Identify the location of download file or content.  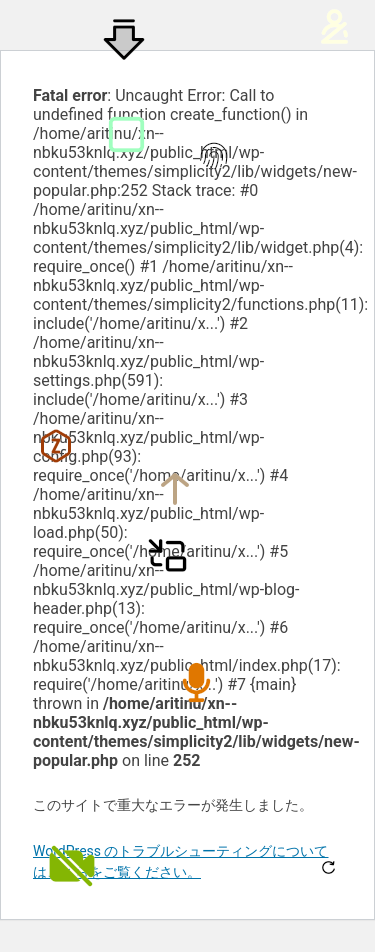
(124, 38).